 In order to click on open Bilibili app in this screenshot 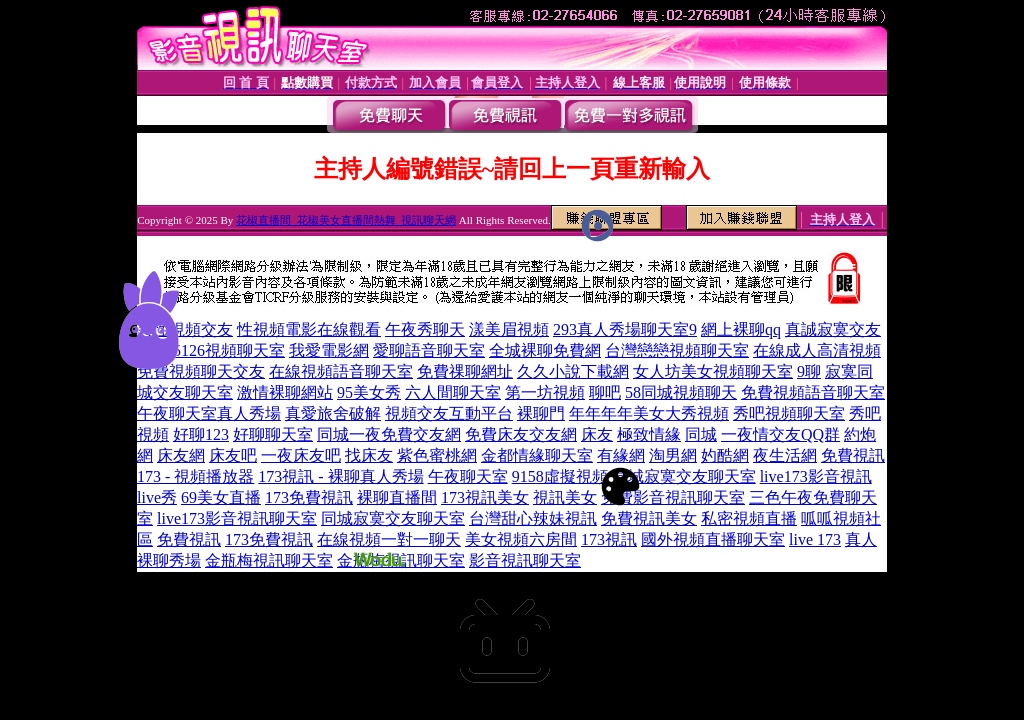, I will do `click(505, 642)`.